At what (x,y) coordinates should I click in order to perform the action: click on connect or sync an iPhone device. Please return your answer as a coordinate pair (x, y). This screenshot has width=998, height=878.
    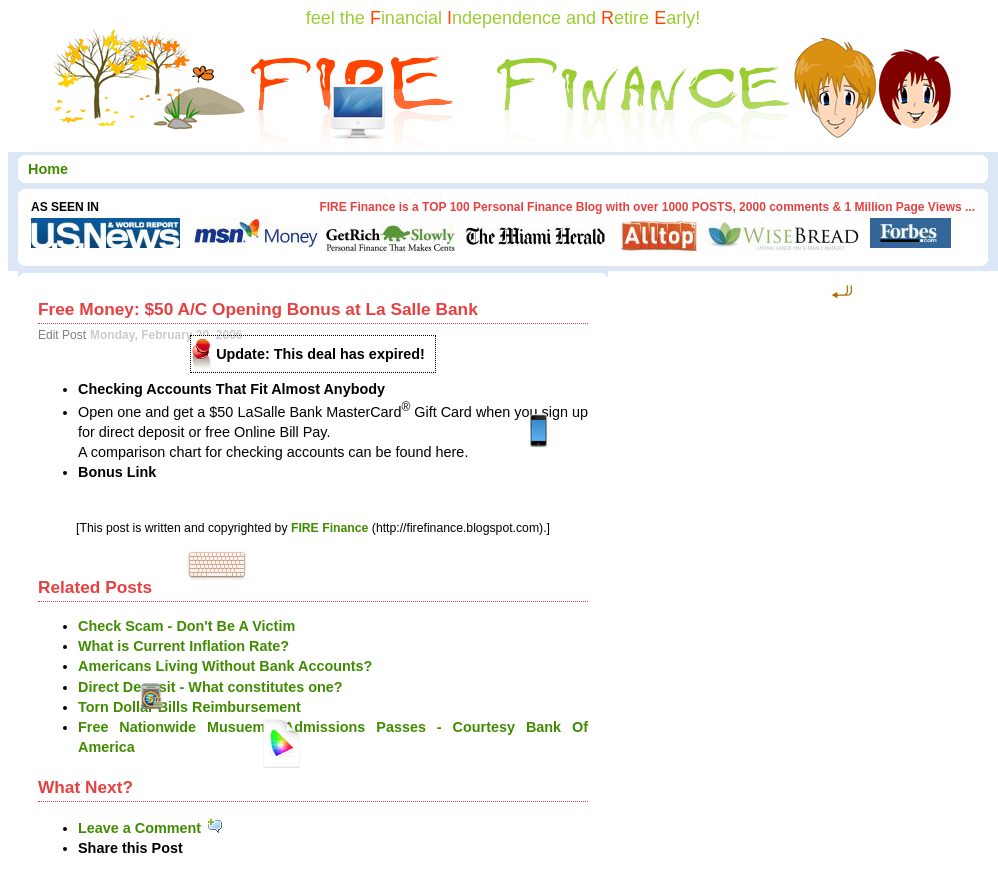
    Looking at the image, I should click on (538, 430).